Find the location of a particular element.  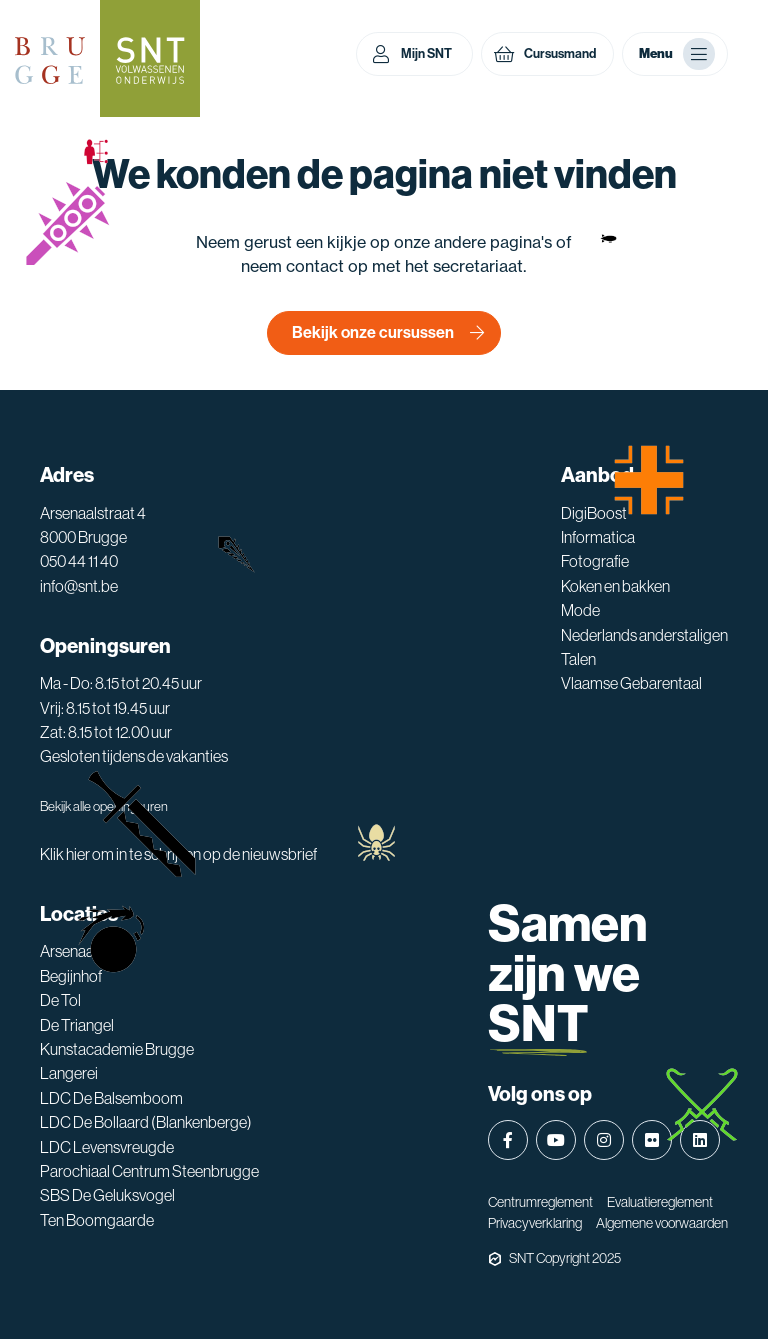

spider enemy or creature in a game interface is located at coordinates (376, 842).